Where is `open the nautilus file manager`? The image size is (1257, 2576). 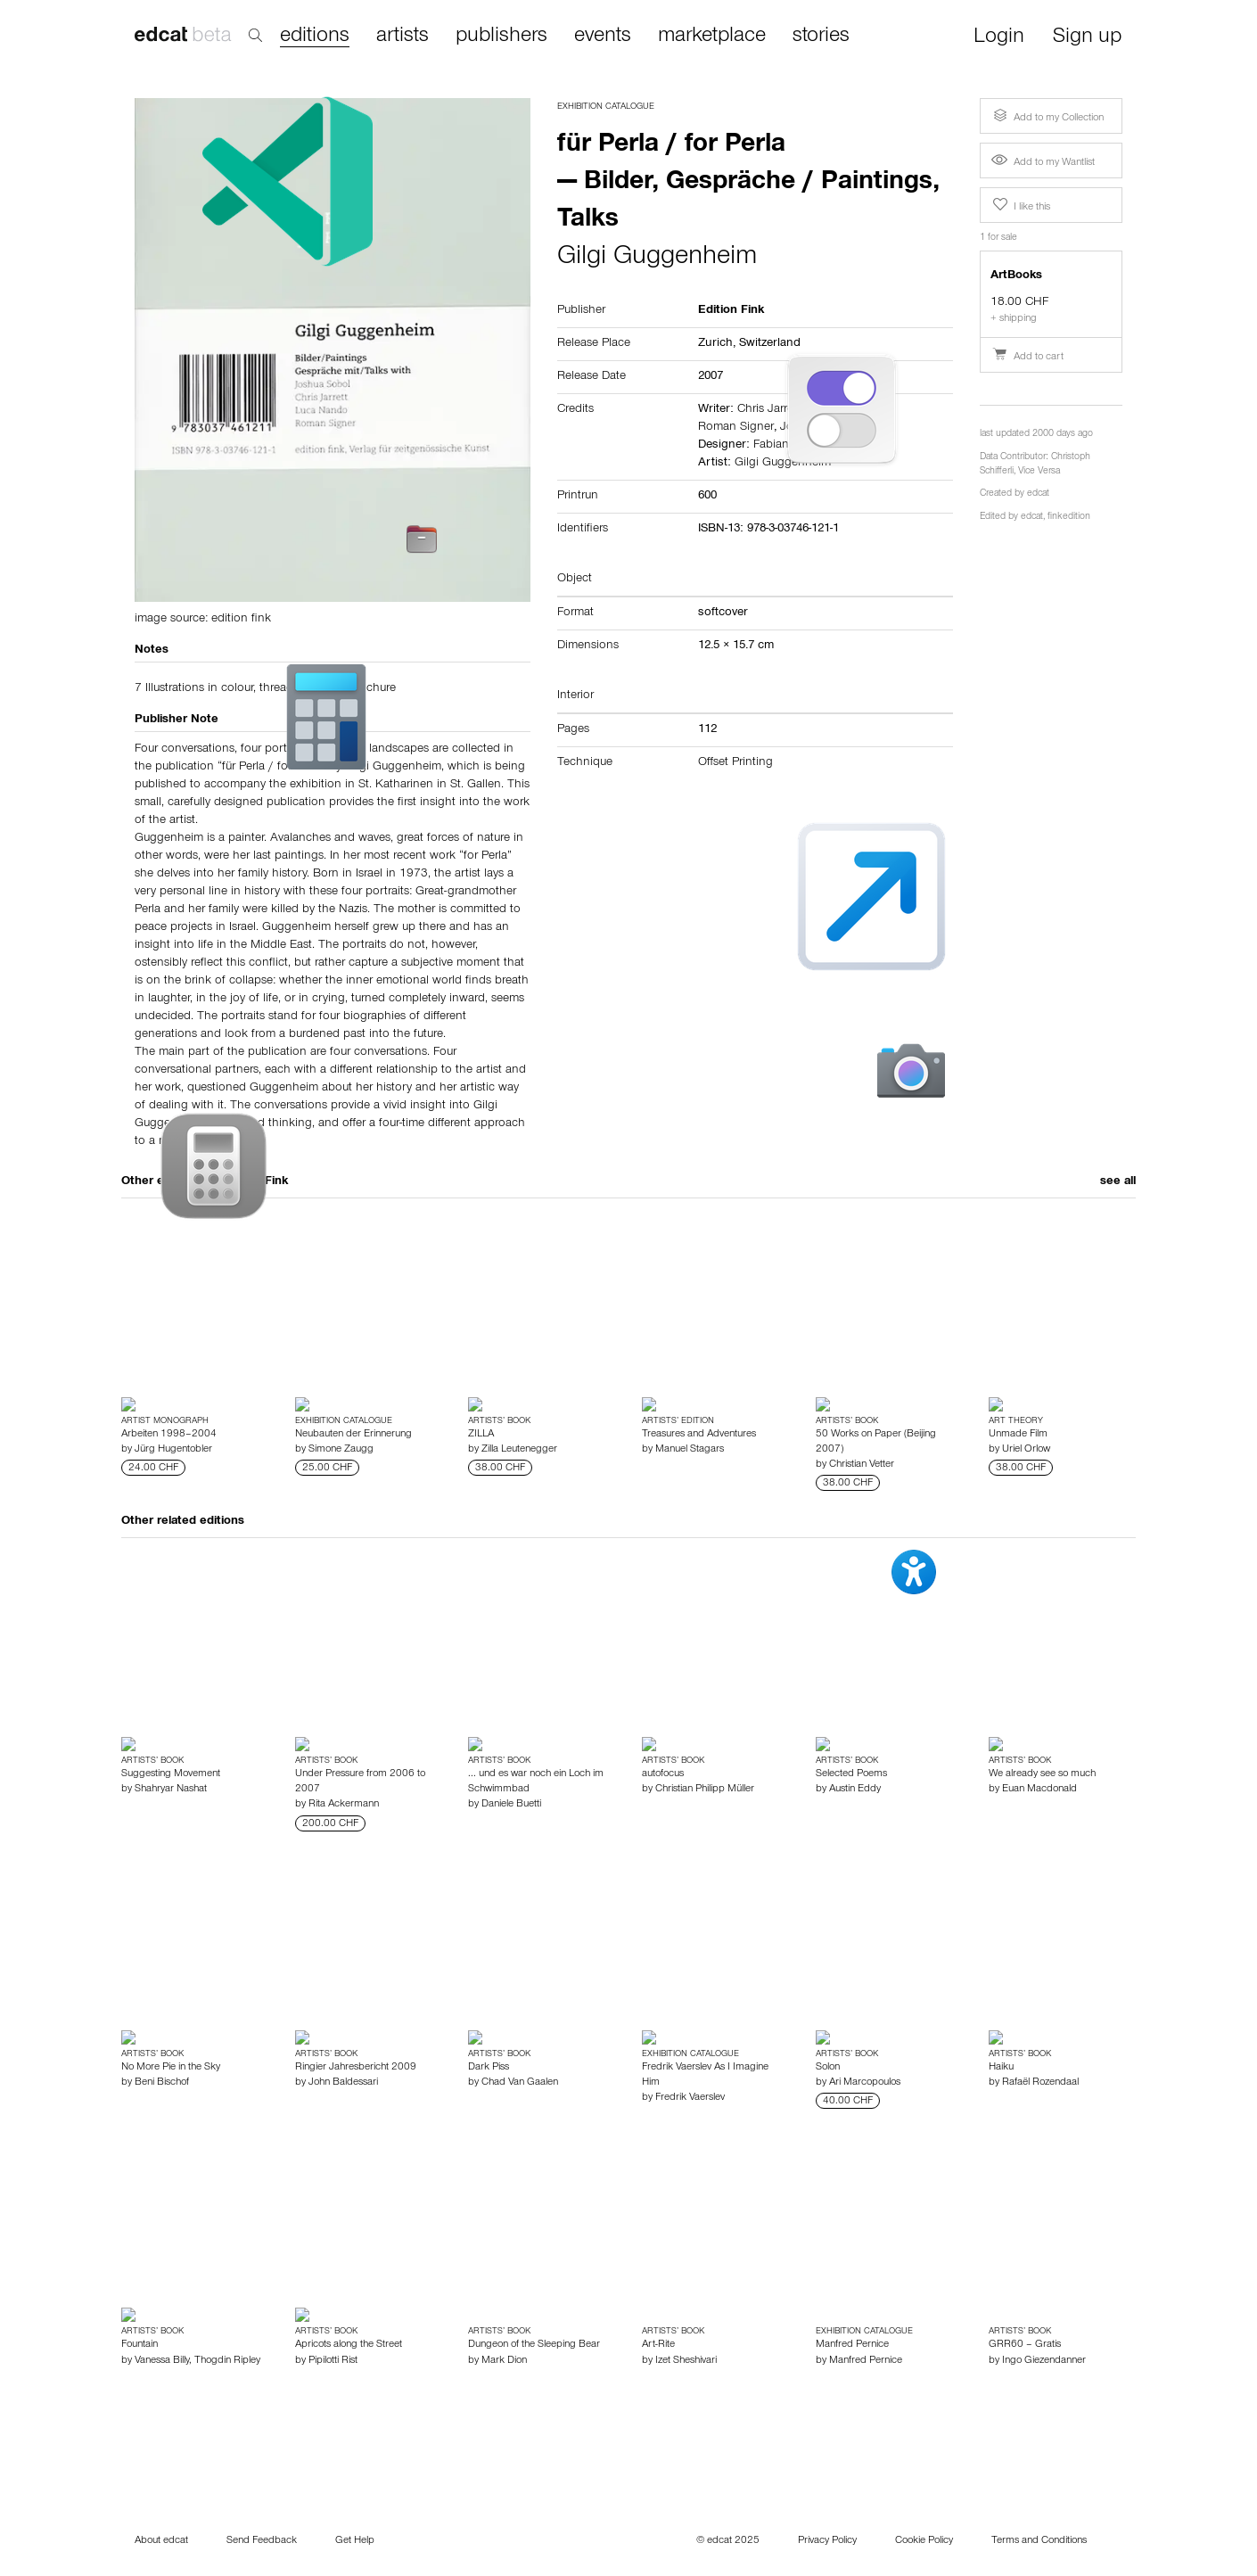
open the nautilus file manager is located at coordinates (422, 539).